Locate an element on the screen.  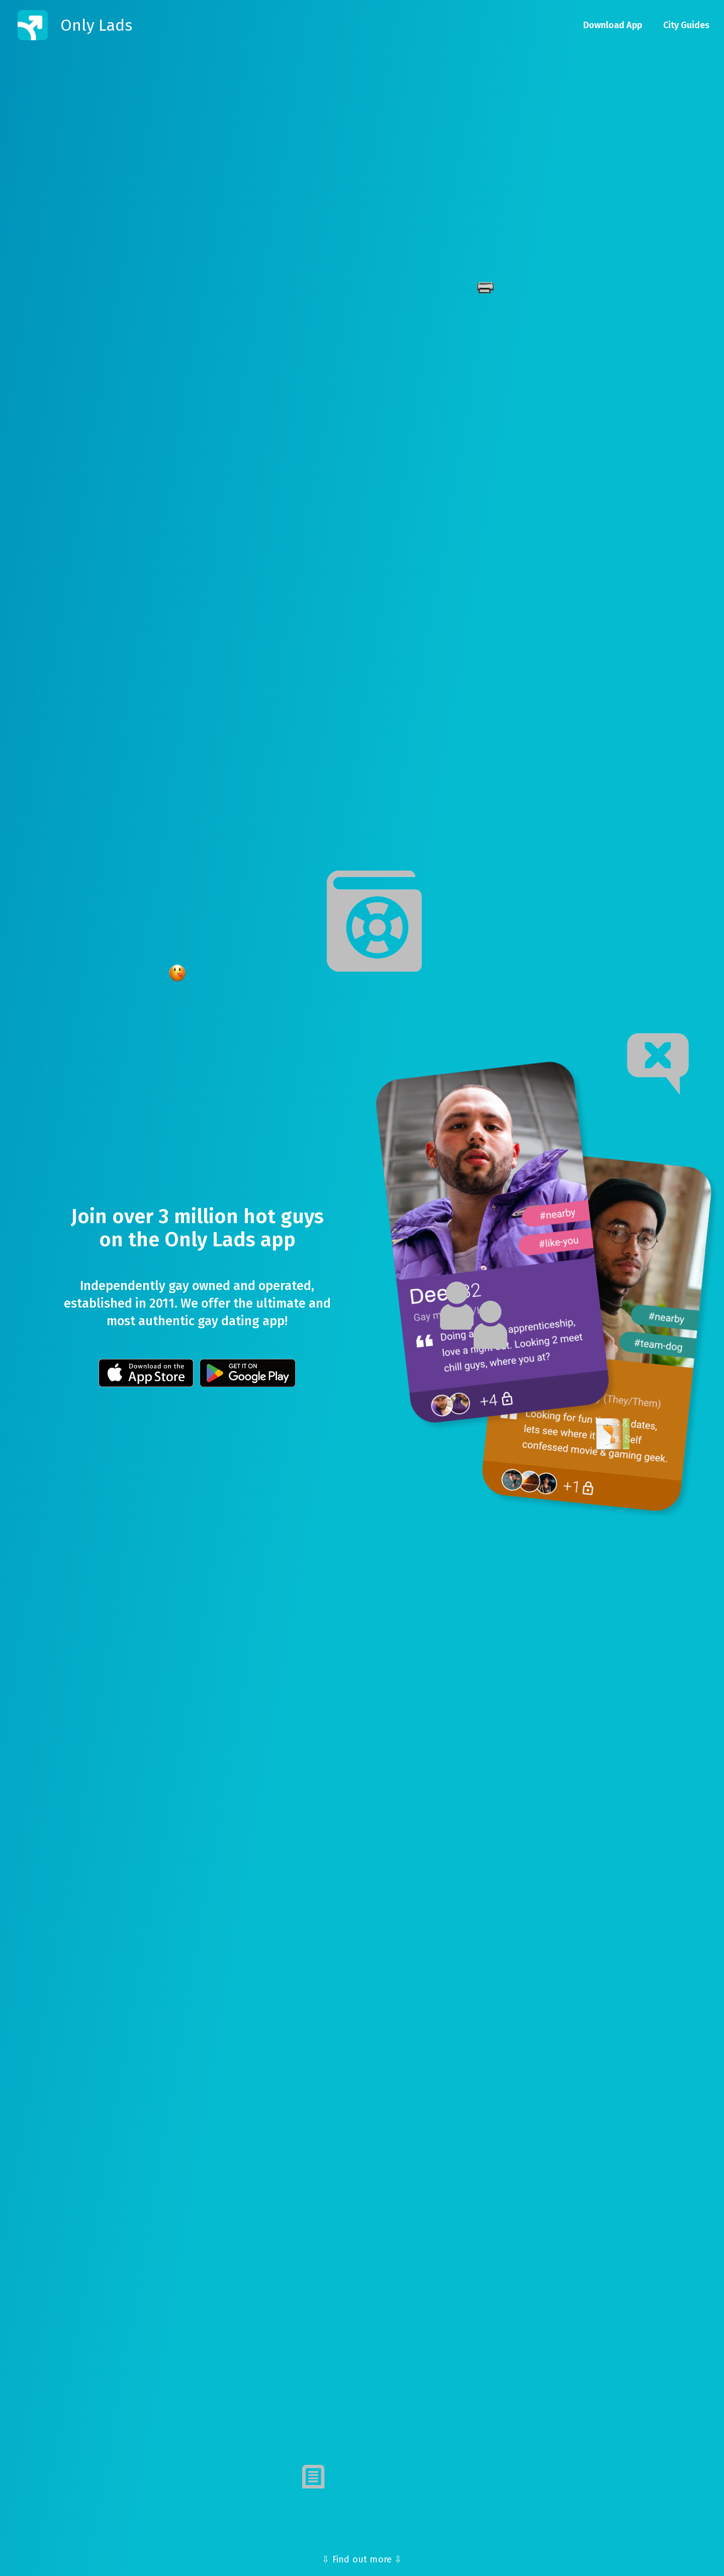
access multi-disk or RAID storage drive is located at coordinates (313, 2477).